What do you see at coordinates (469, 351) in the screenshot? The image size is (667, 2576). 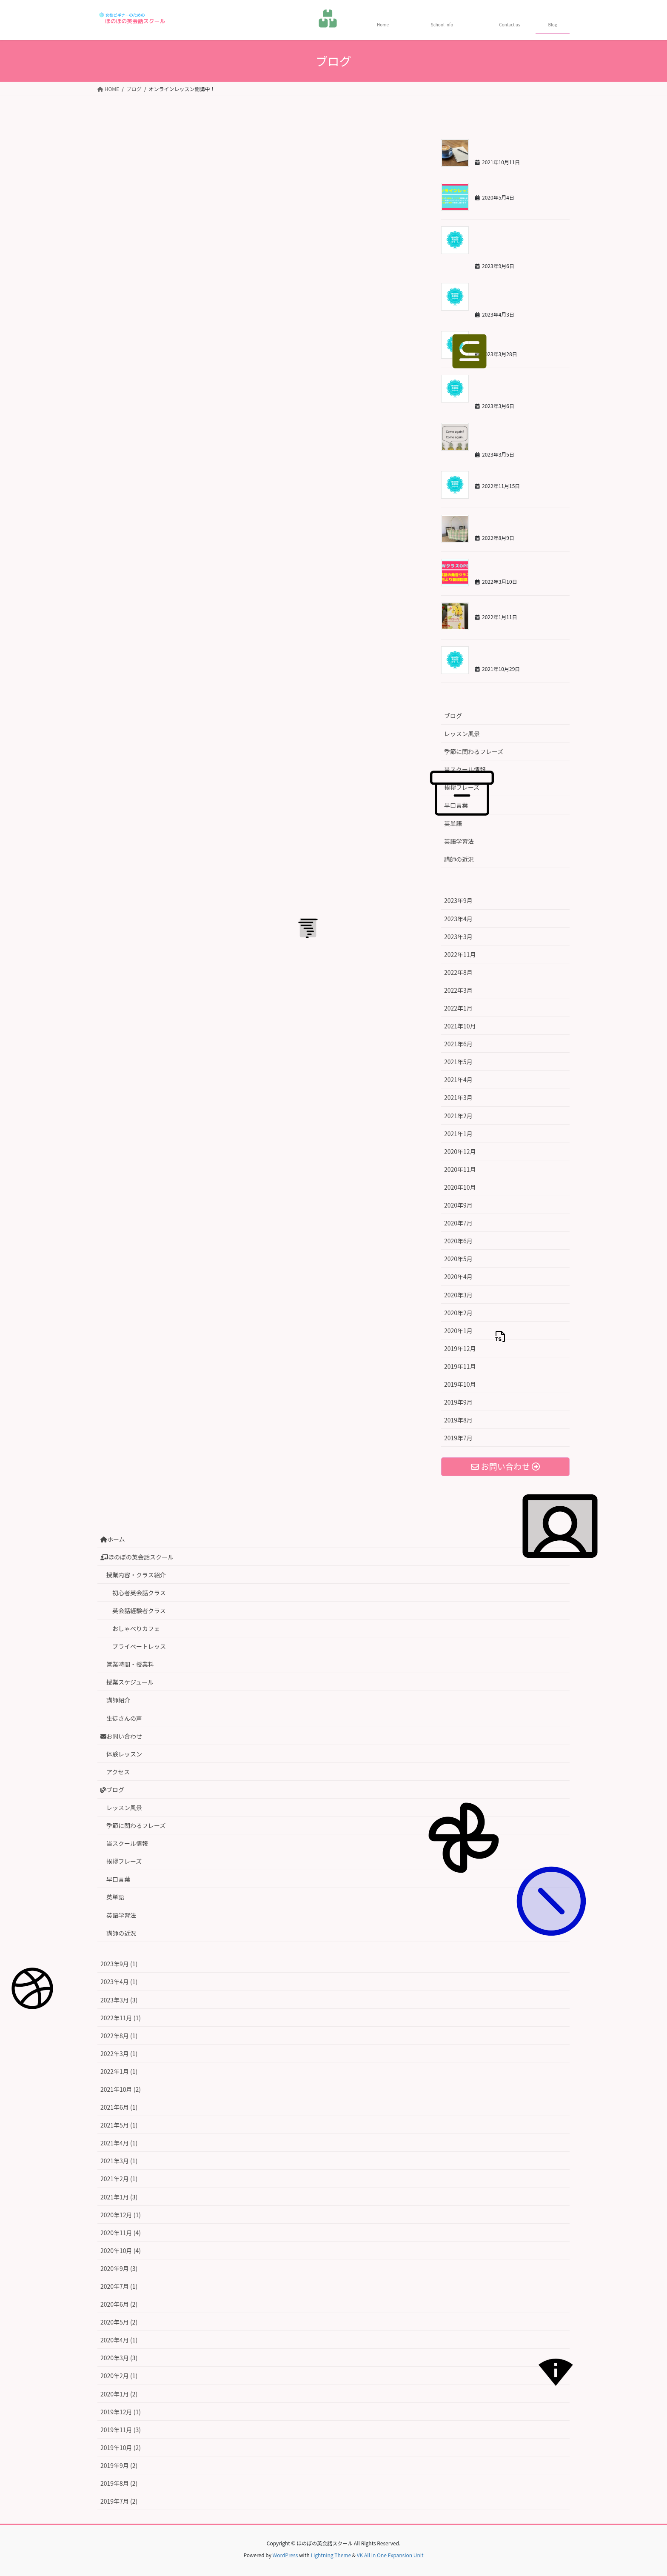 I see `indicates a subset relationship in mathematical or data contexts` at bounding box center [469, 351].